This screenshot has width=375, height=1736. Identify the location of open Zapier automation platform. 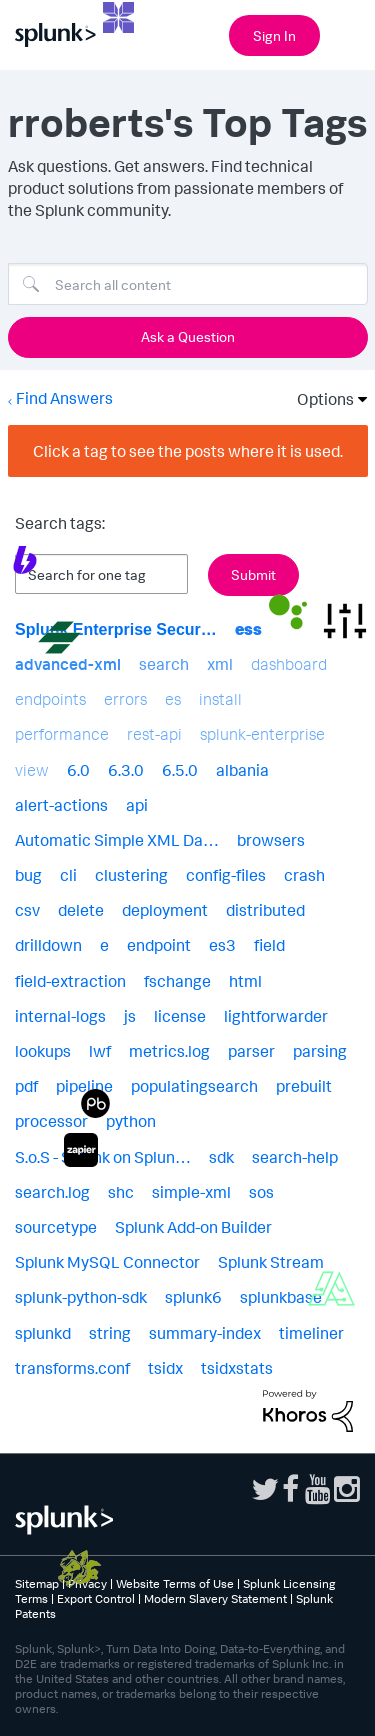
(81, 1150).